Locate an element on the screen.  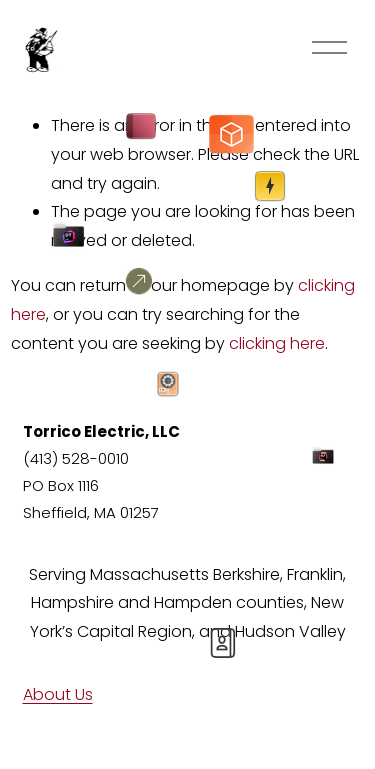
software installation or package setup in progress is located at coordinates (168, 384).